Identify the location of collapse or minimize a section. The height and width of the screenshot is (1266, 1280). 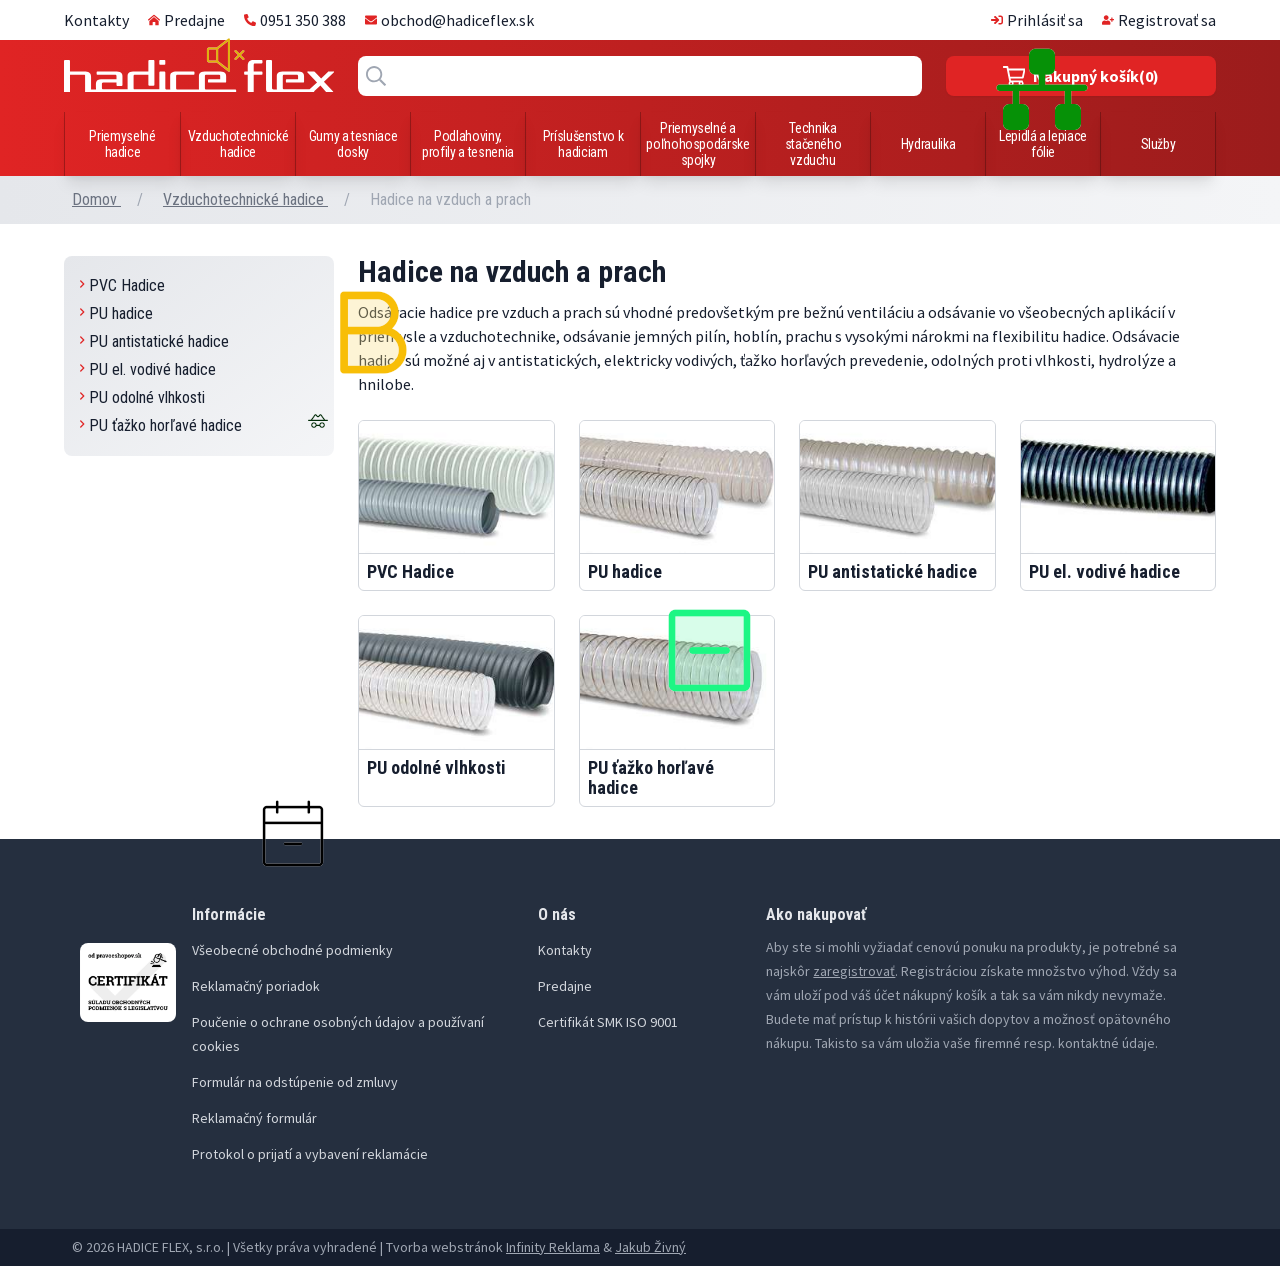
(709, 650).